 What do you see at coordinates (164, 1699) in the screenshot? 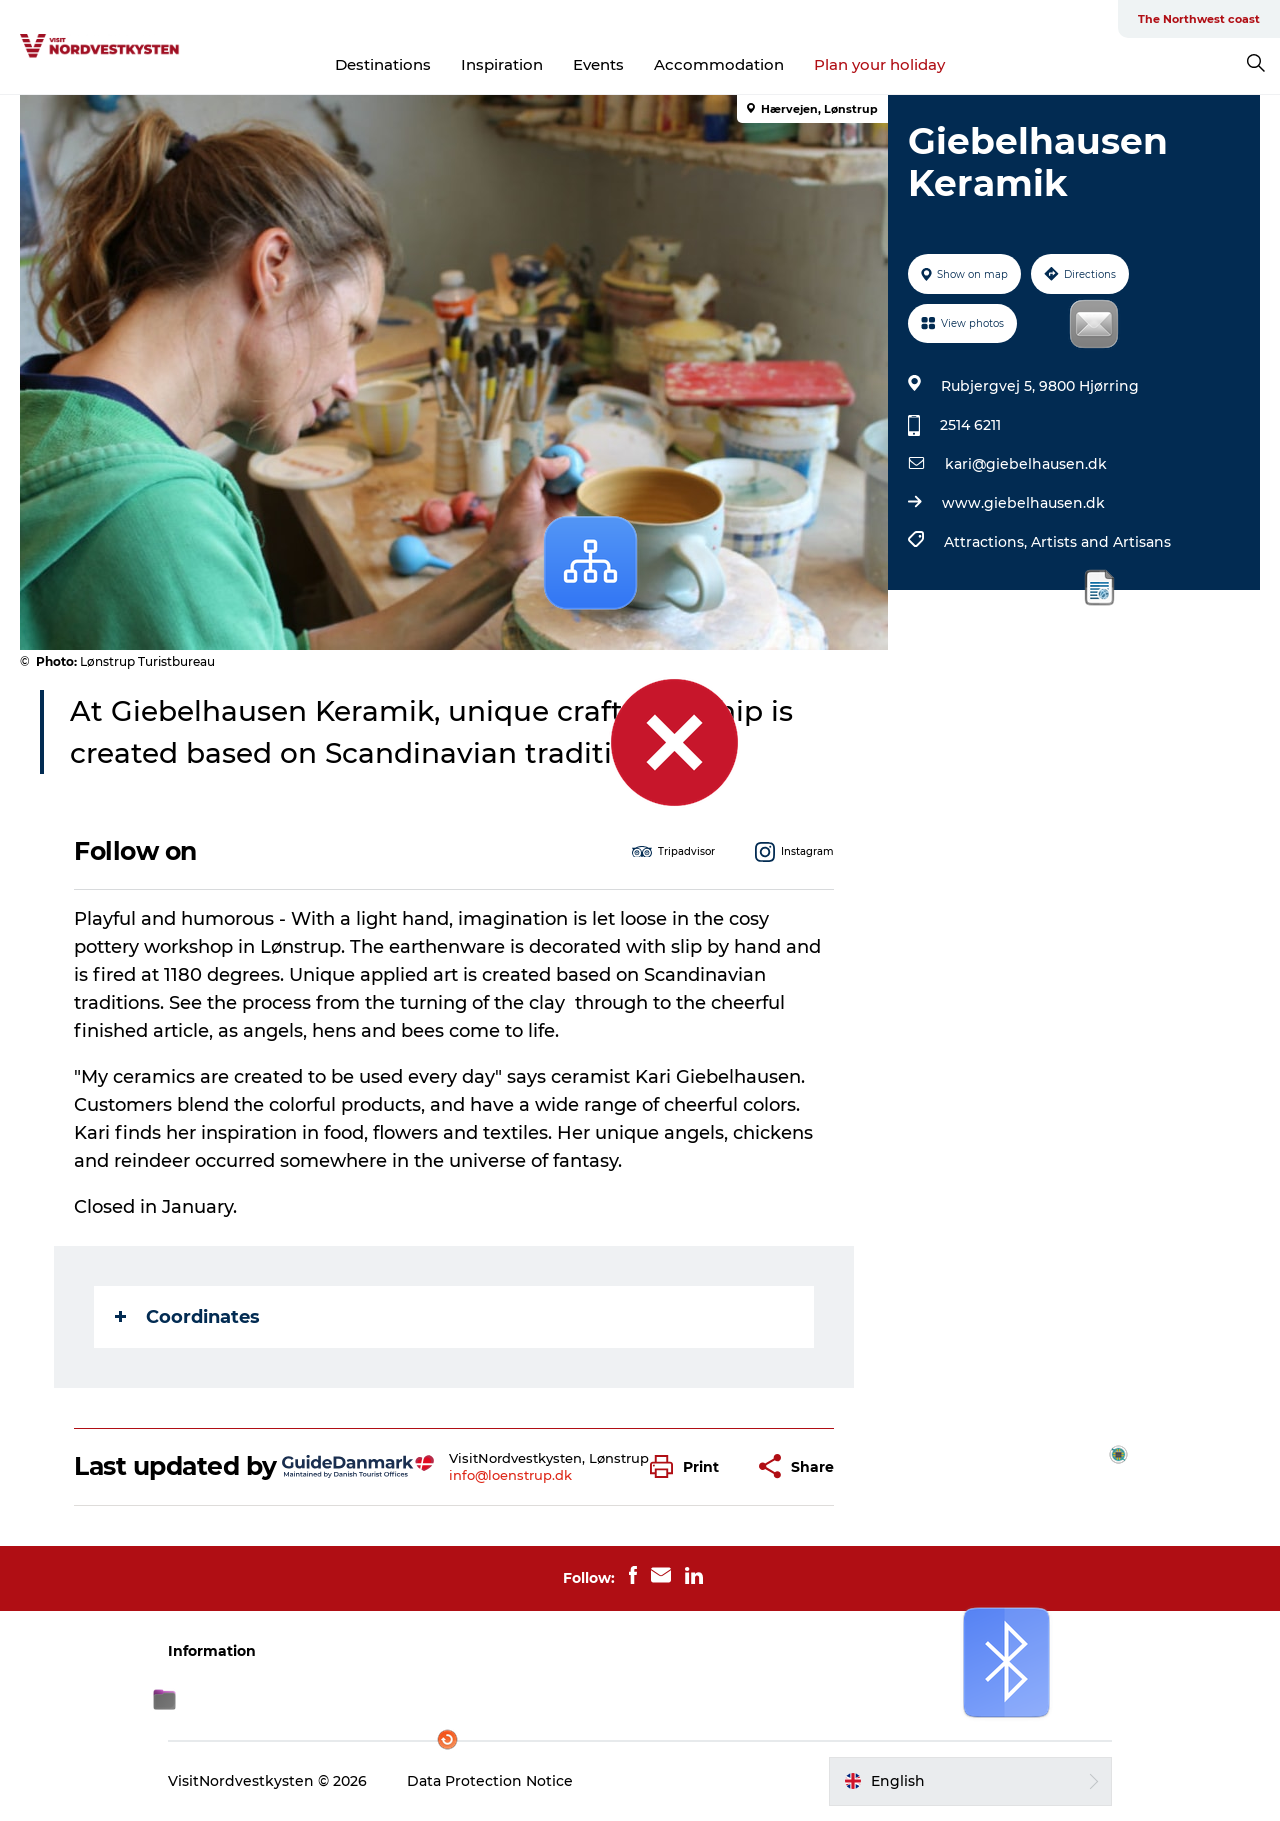
I see `open file folder` at bounding box center [164, 1699].